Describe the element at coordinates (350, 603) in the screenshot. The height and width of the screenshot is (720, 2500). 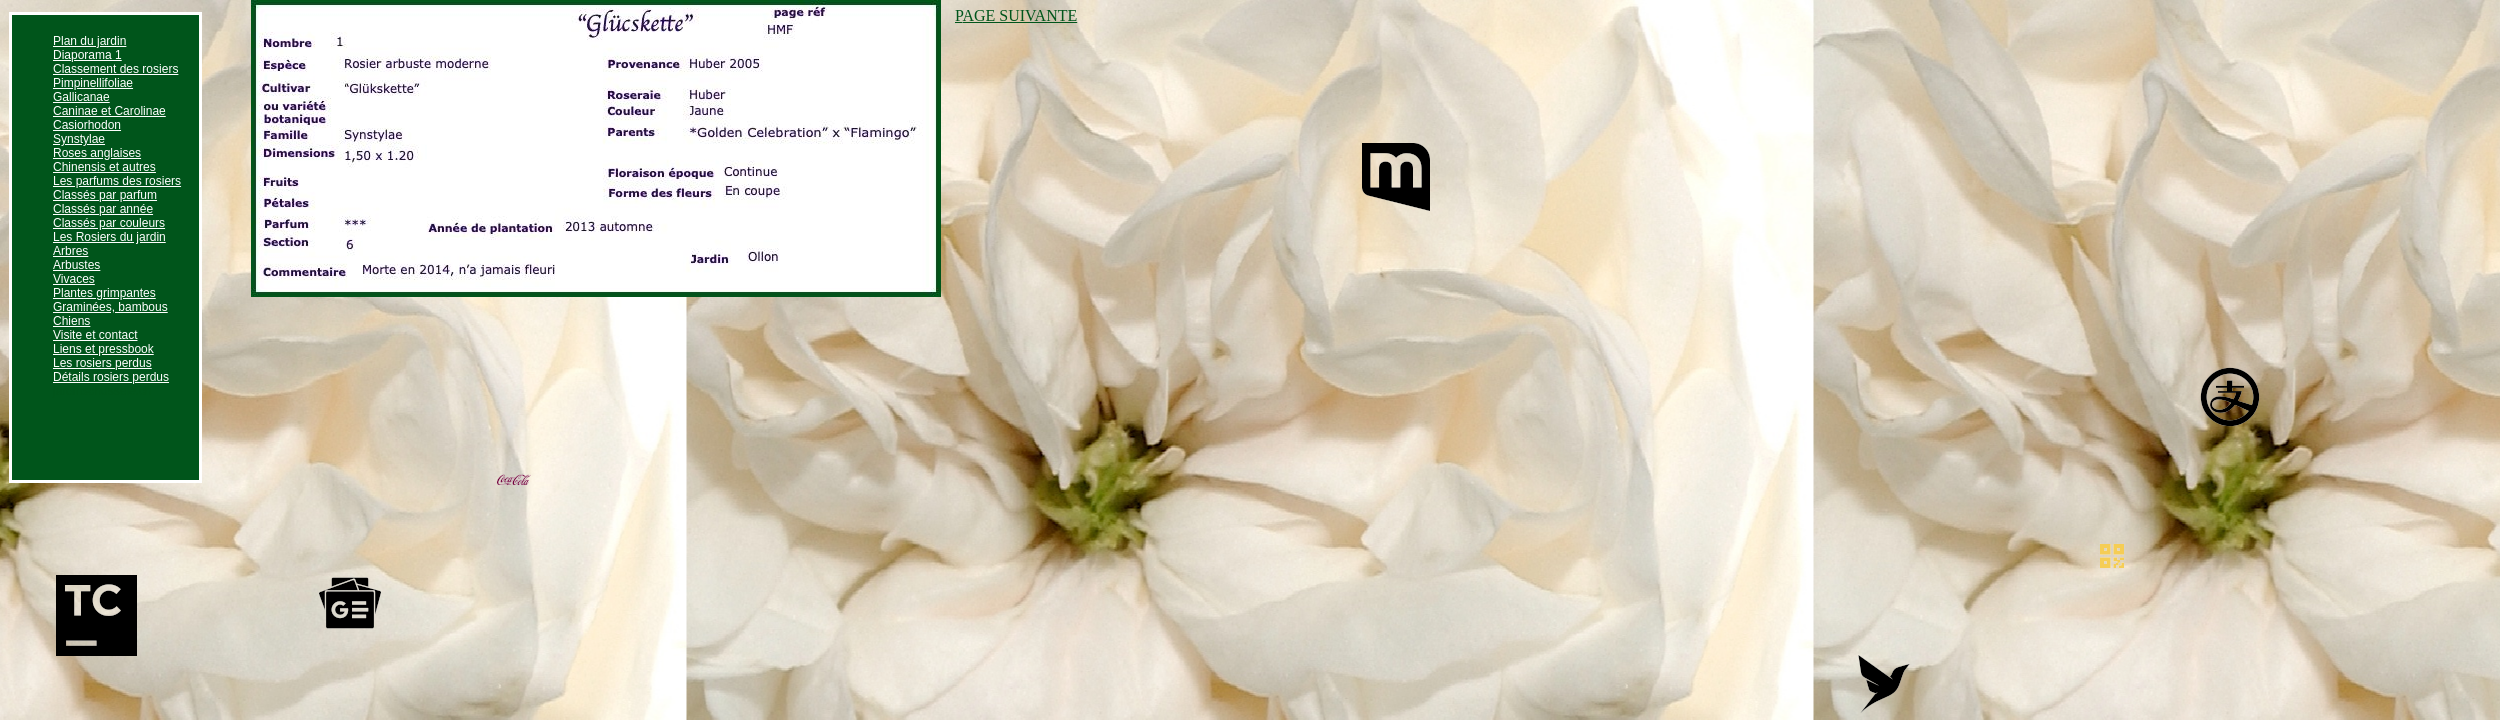
I see `open Google News app` at that location.